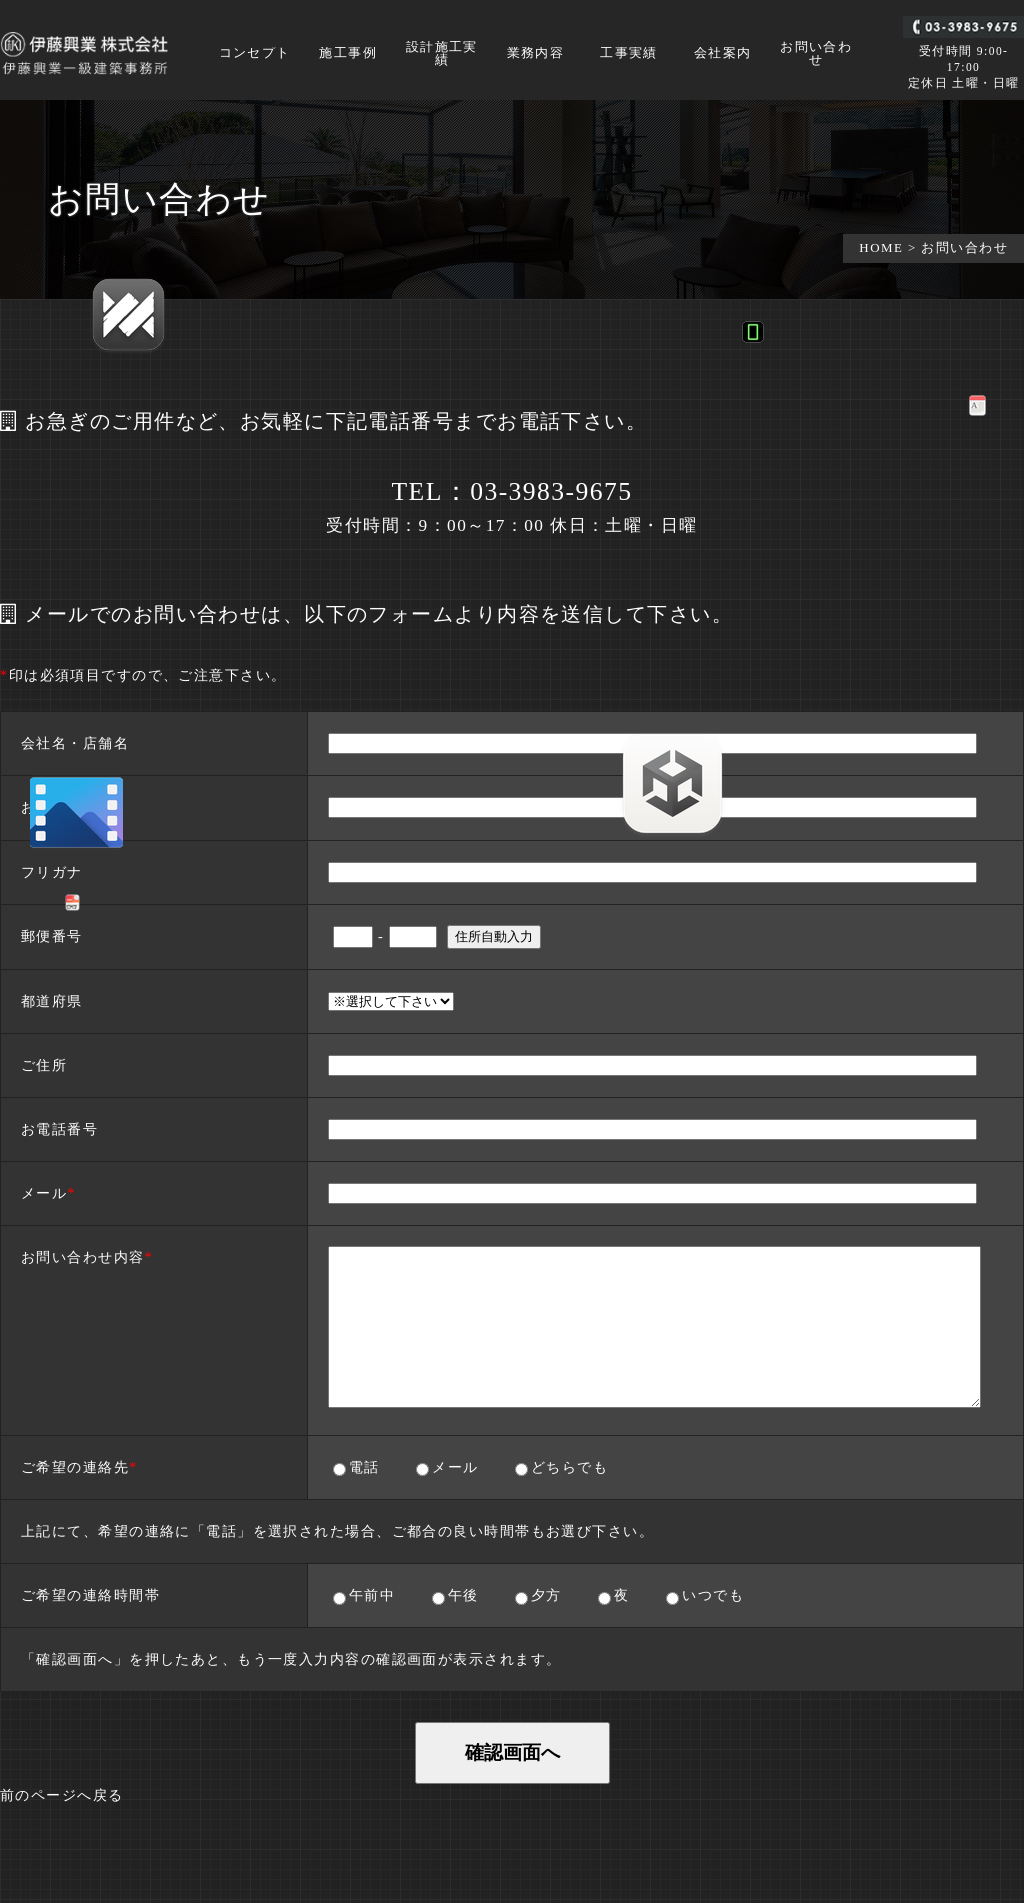 The height and width of the screenshot is (1903, 1024). What do you see at coordinates (76, 812) in the screenshot?
I see `open the video editor app` at bounding box center [76, 812].